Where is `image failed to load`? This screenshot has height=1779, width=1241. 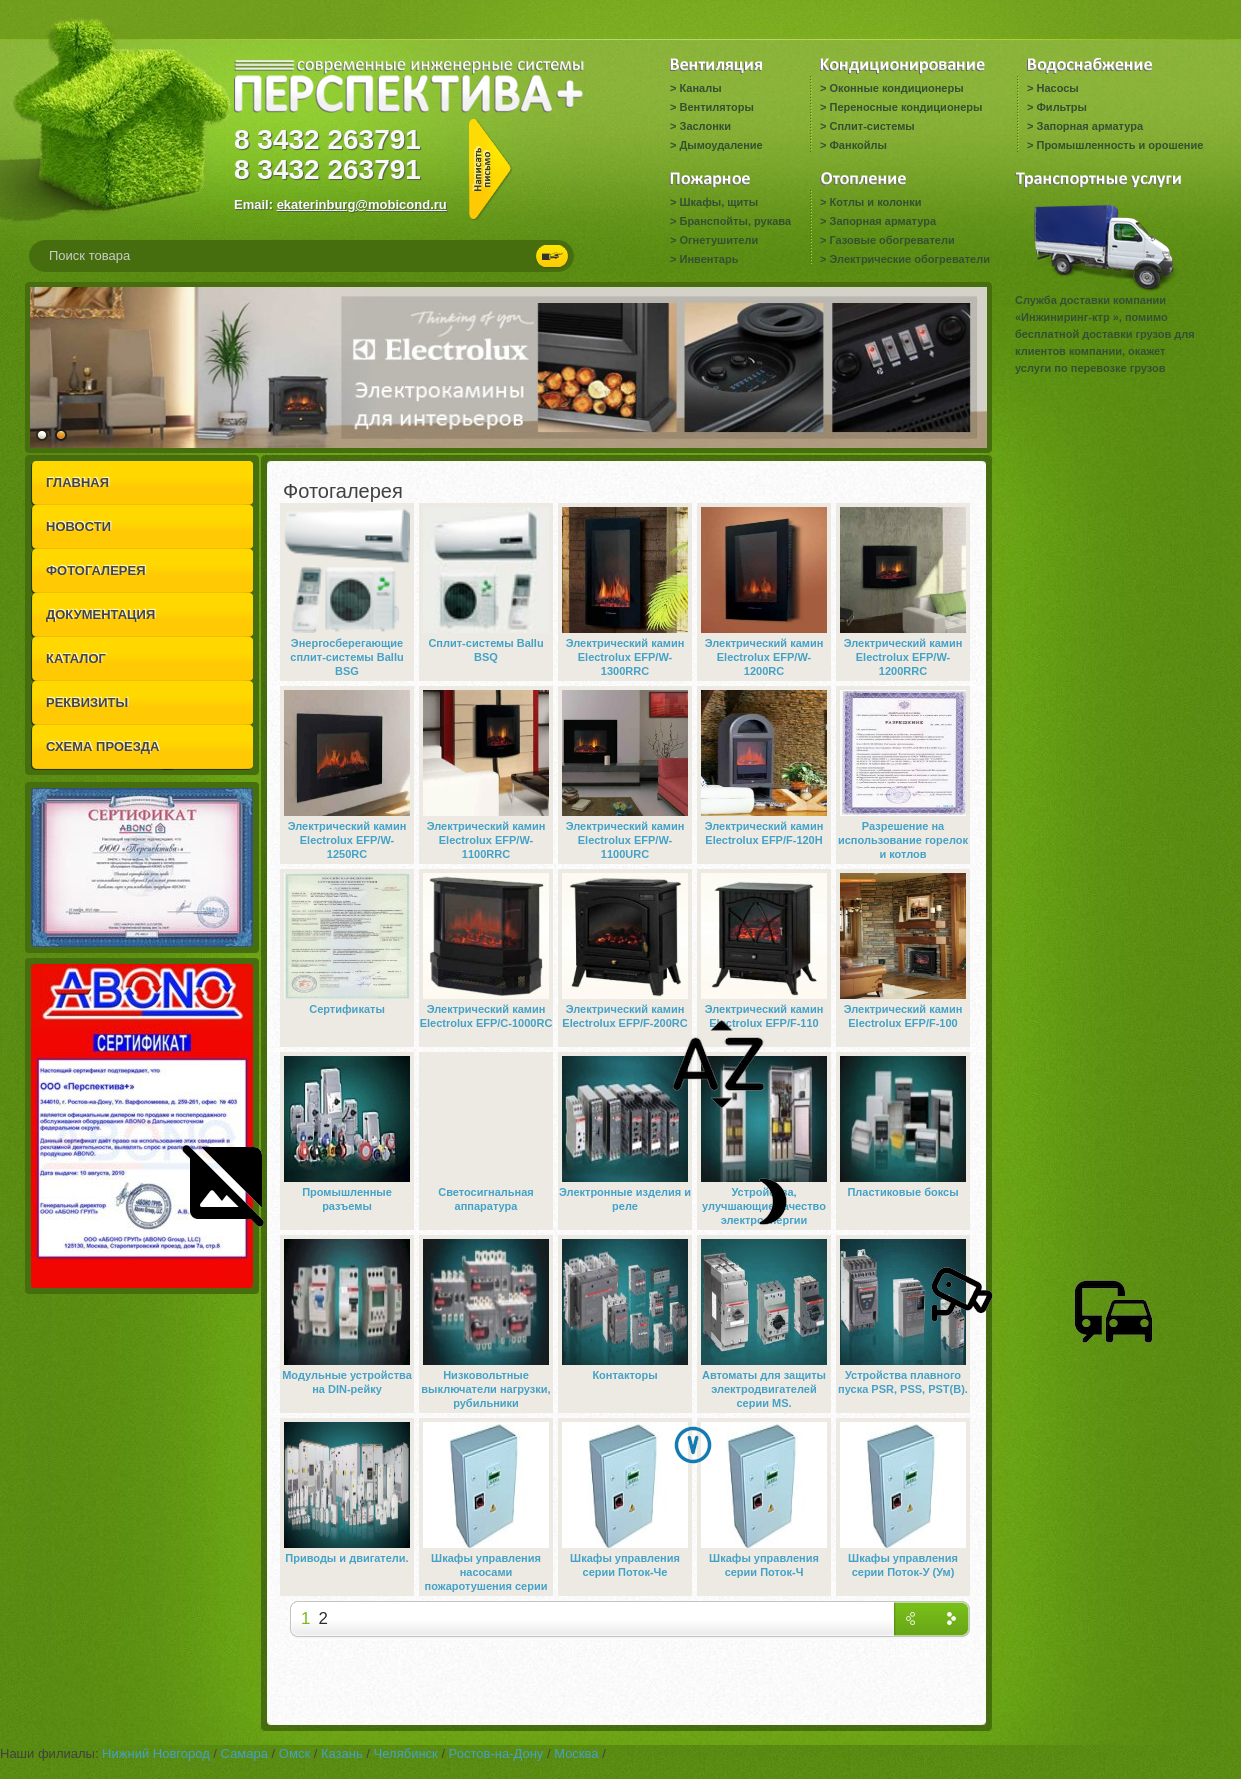 image failed to load is located at coordinates (226, 1183).